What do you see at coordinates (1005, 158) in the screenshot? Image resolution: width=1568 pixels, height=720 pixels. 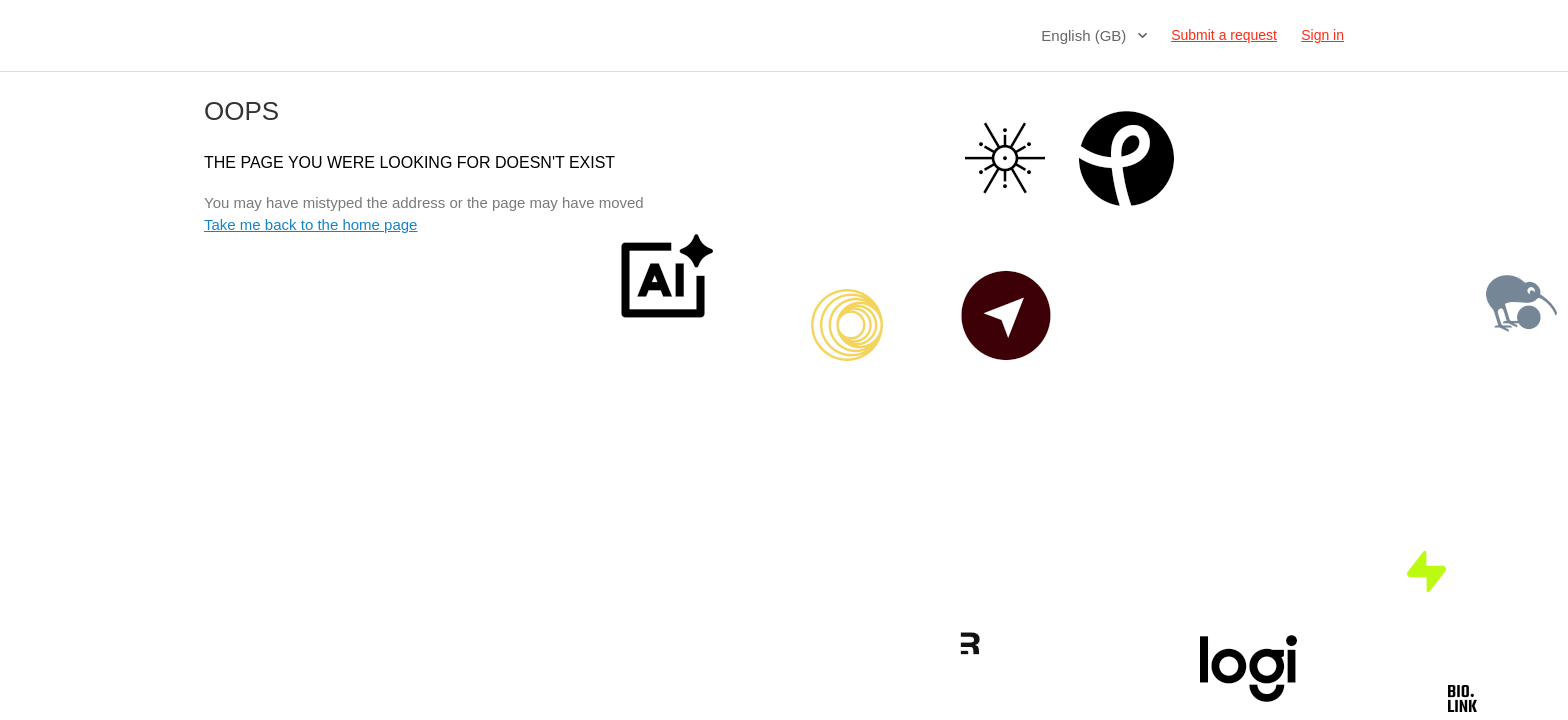 I see `tokio async runtime for rust logo` at bounding box center [1005, 158].